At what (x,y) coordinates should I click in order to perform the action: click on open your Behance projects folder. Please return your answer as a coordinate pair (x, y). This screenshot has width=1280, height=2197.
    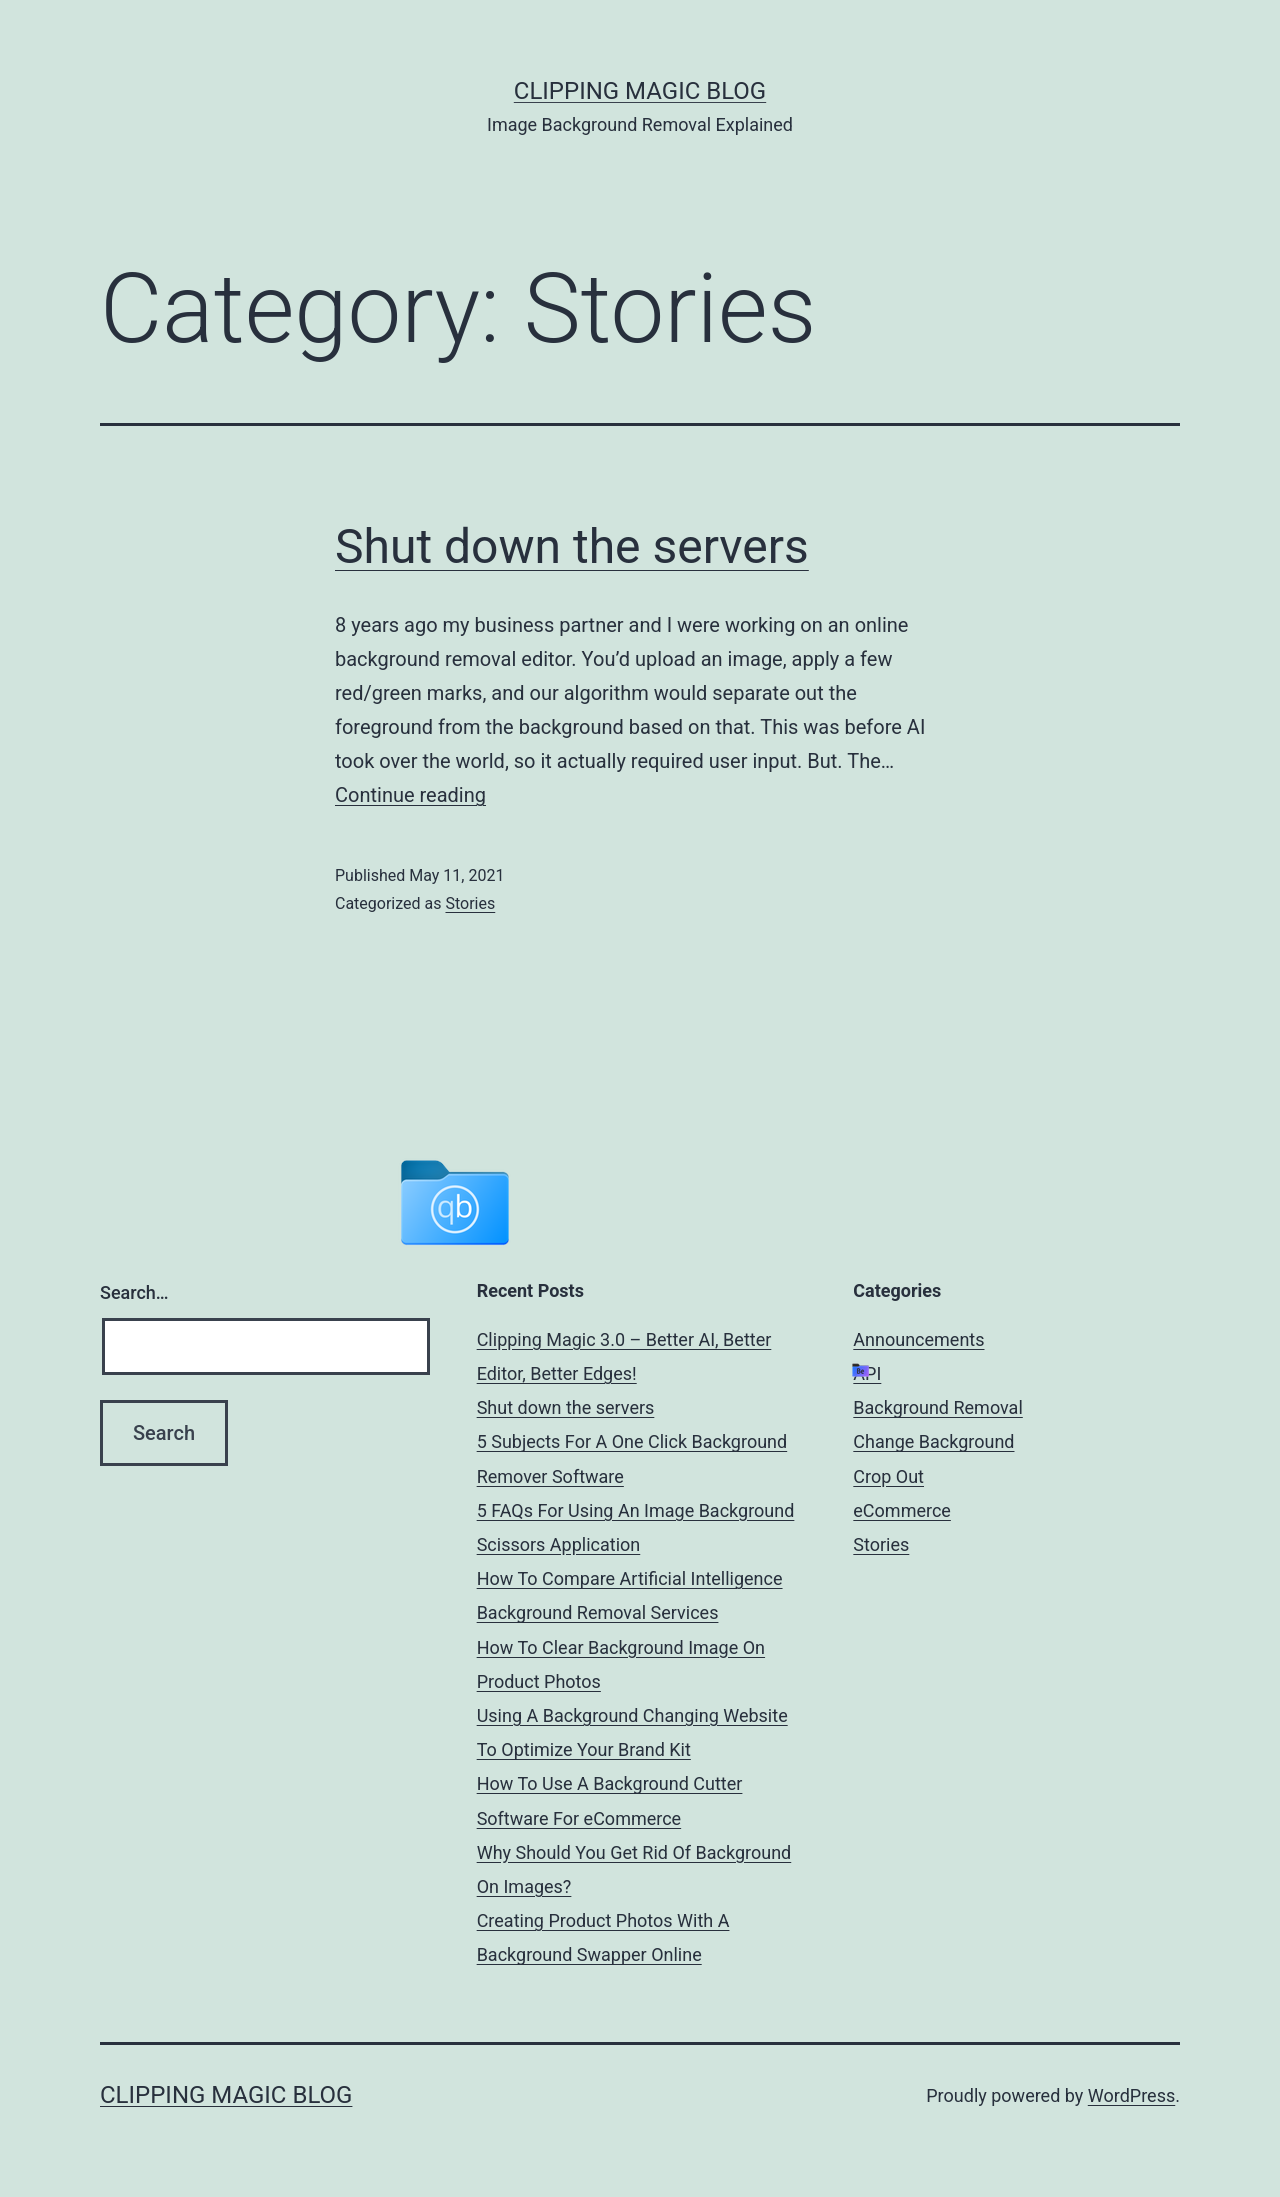
    Looking at the image, I should click on (860, 1370).